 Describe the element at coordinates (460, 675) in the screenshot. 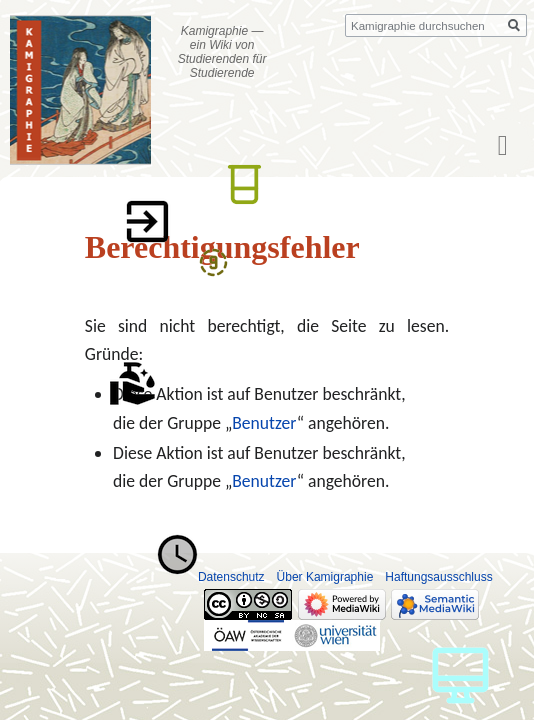

I see `view on desktop display` at that location.